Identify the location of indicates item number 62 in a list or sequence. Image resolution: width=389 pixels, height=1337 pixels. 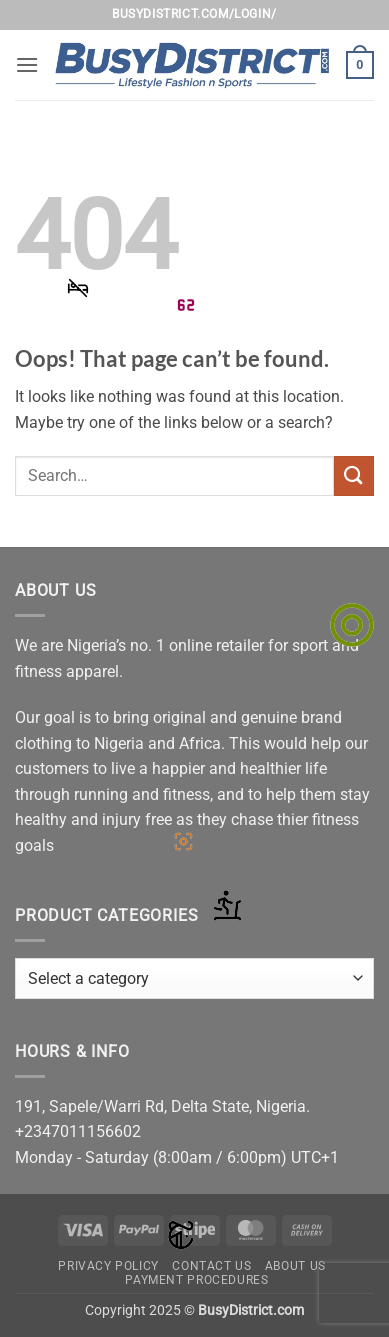
(186, 305).